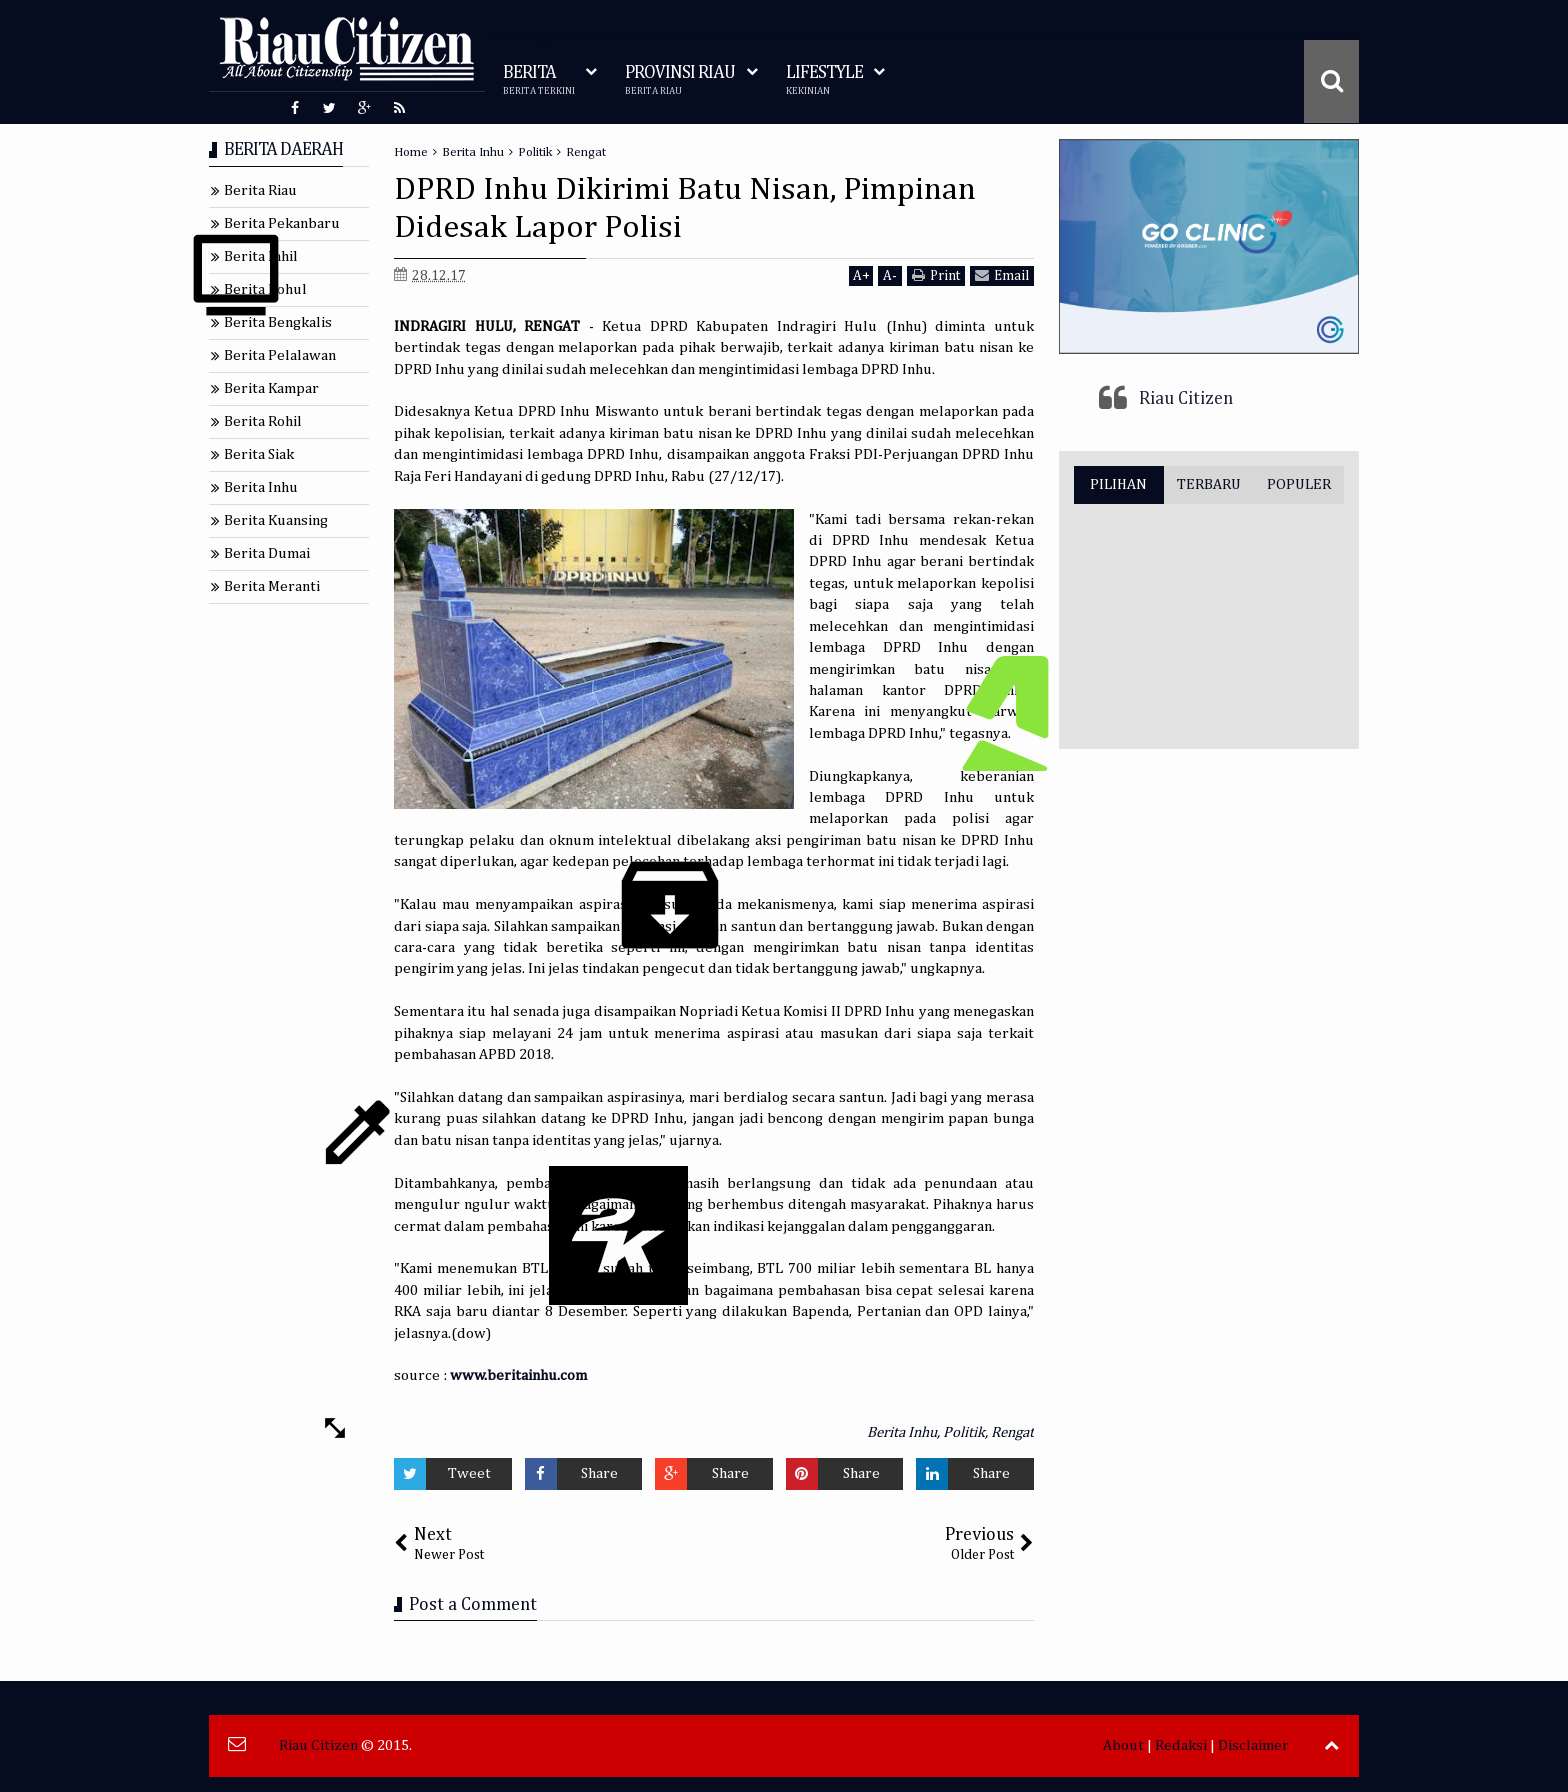 The width and height of the screenshot is (1568, 1792). I want to click on expand content diagonally, so click(335, 1428).